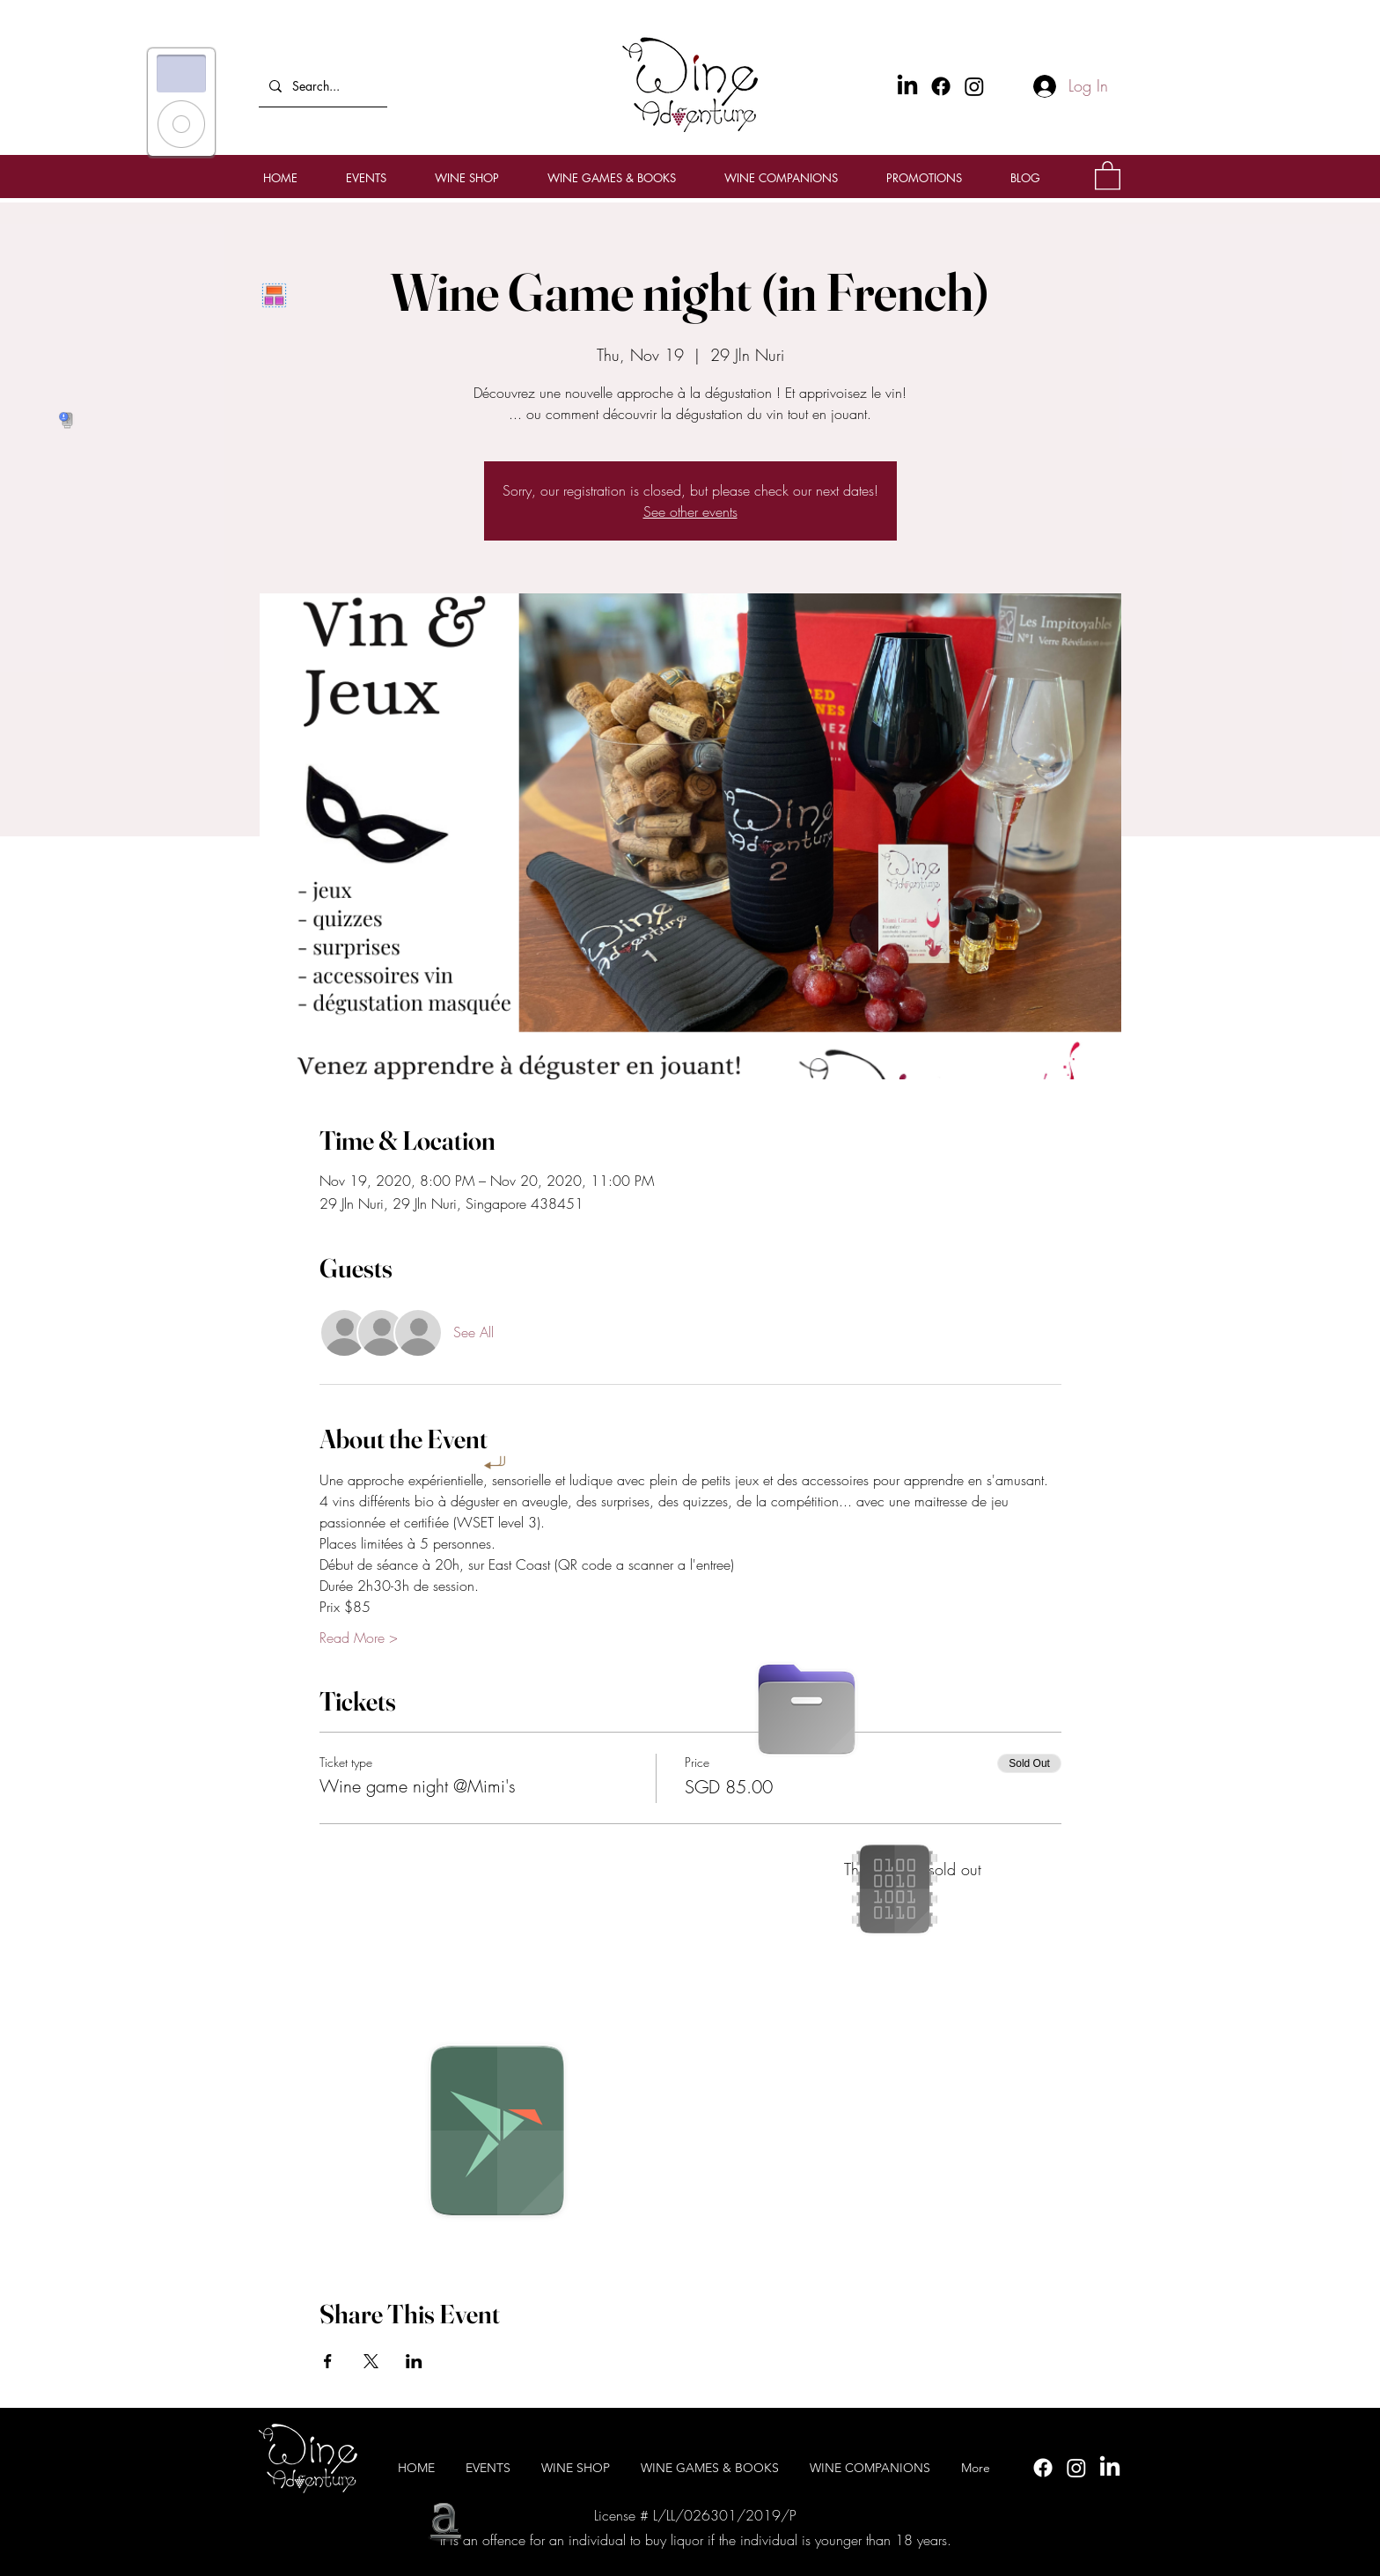 This screenshot has height=2576, width=1380. I want to click on manage connected iPod device, so click(181, 102).